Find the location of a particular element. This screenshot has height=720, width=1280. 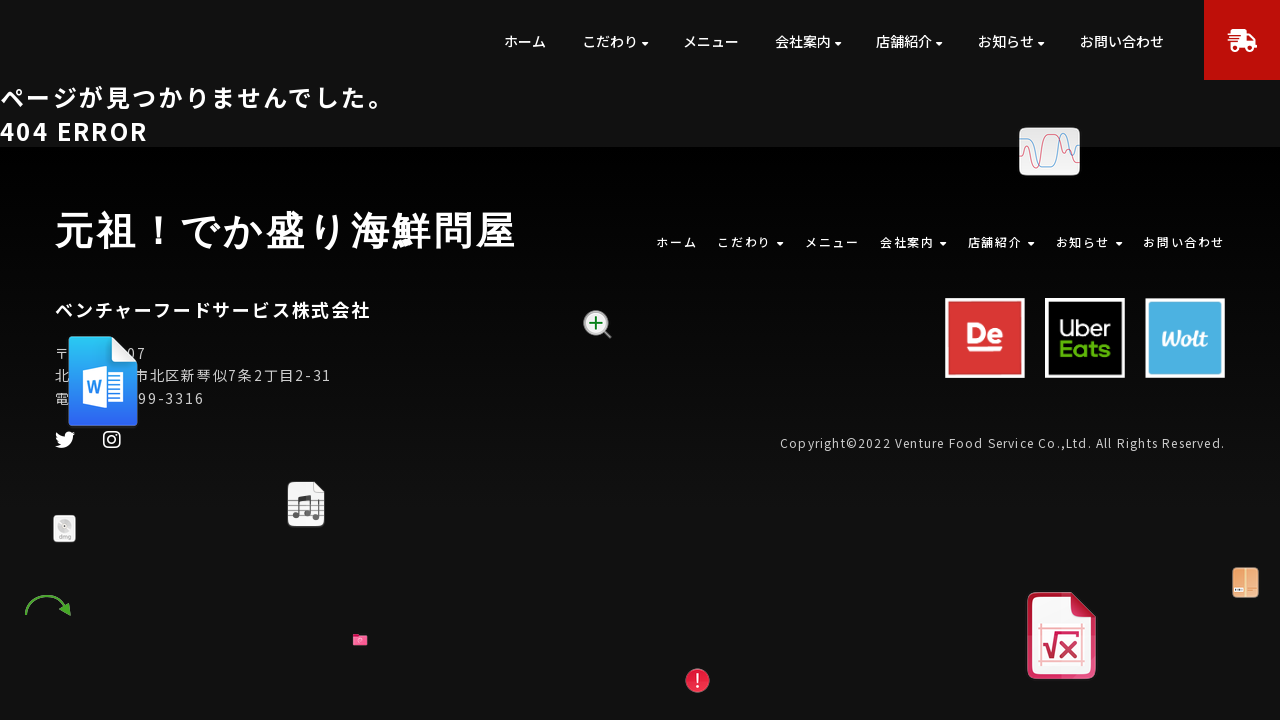

open or mount a macOS disk image file is located at coordinates (64, 528).